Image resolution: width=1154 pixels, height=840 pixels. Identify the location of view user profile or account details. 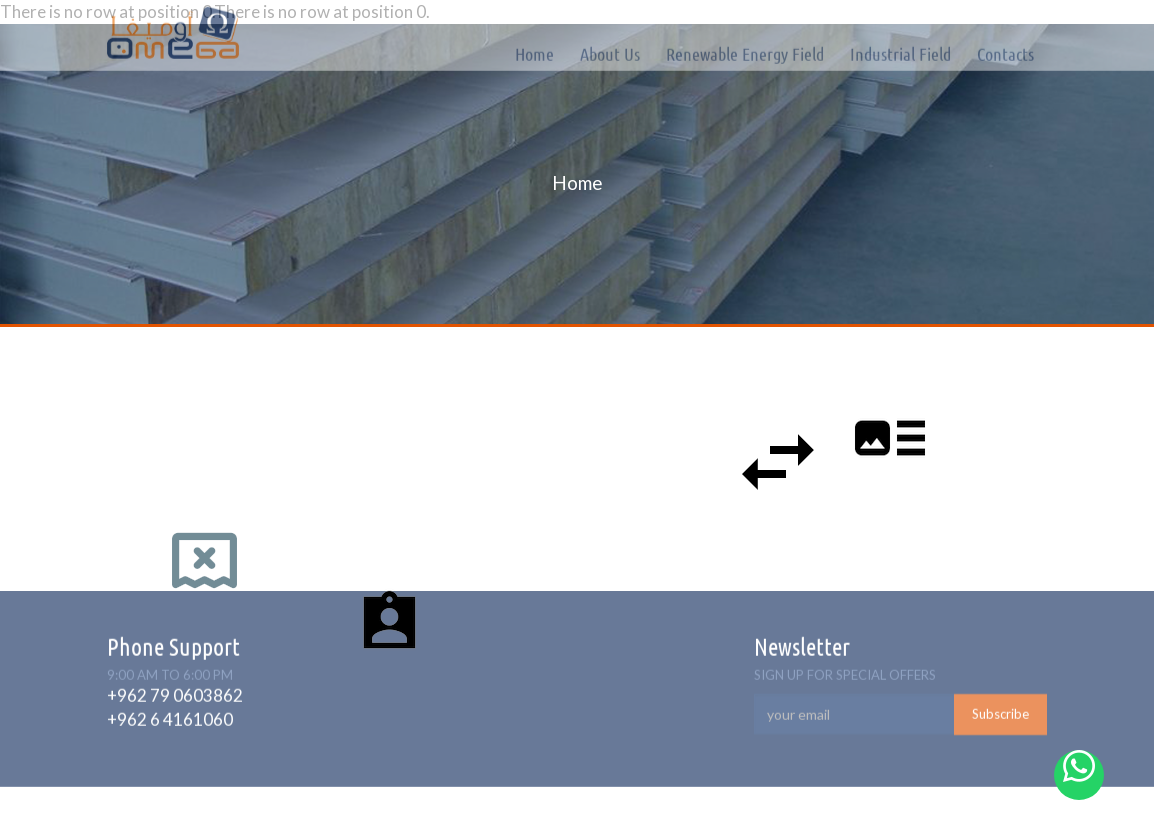
(389, 622).